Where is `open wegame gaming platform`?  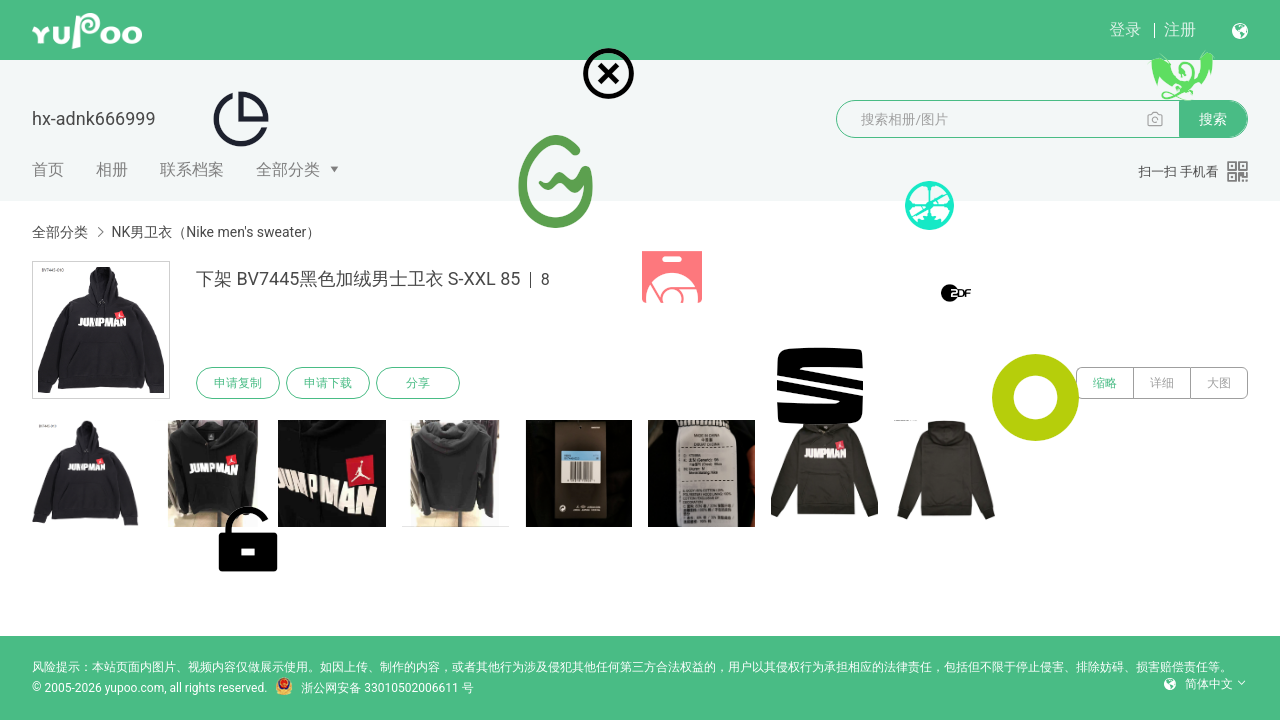 open wegame gaming platform is located at coordinates (555, 181).